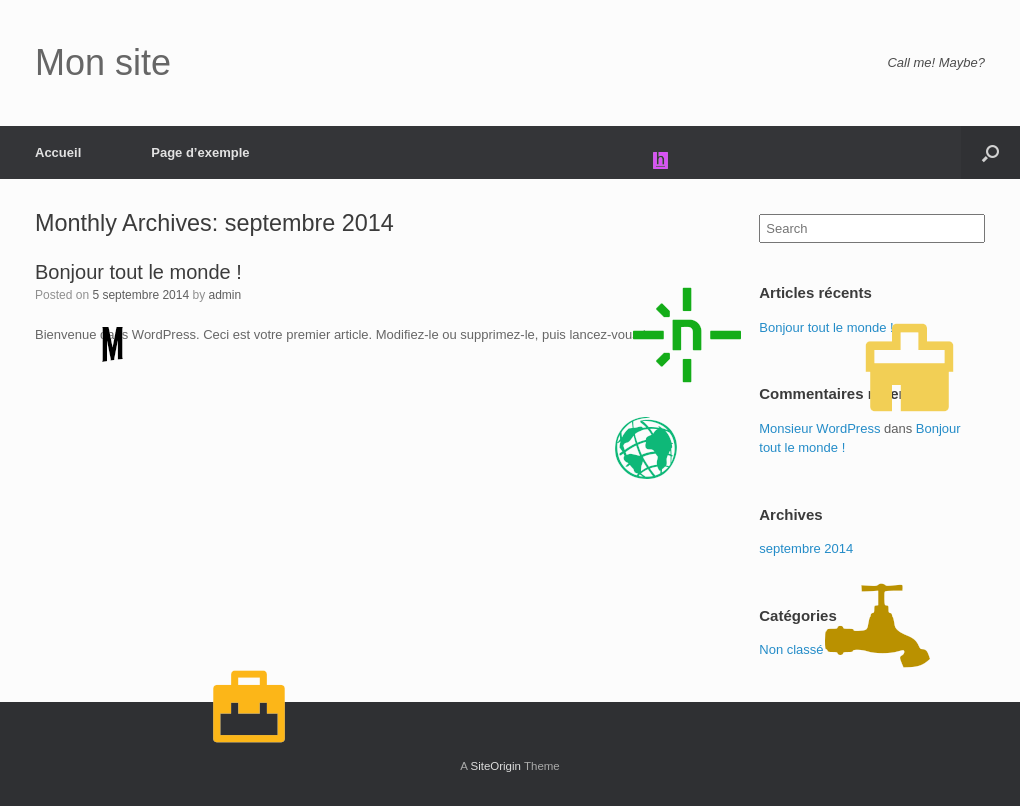 The width and height of the screenshot is (1020, 806). Describe the element at coordinates (646, 448) in the screenshot. I see `Esri geographic information system (GIS) branding` at that location.